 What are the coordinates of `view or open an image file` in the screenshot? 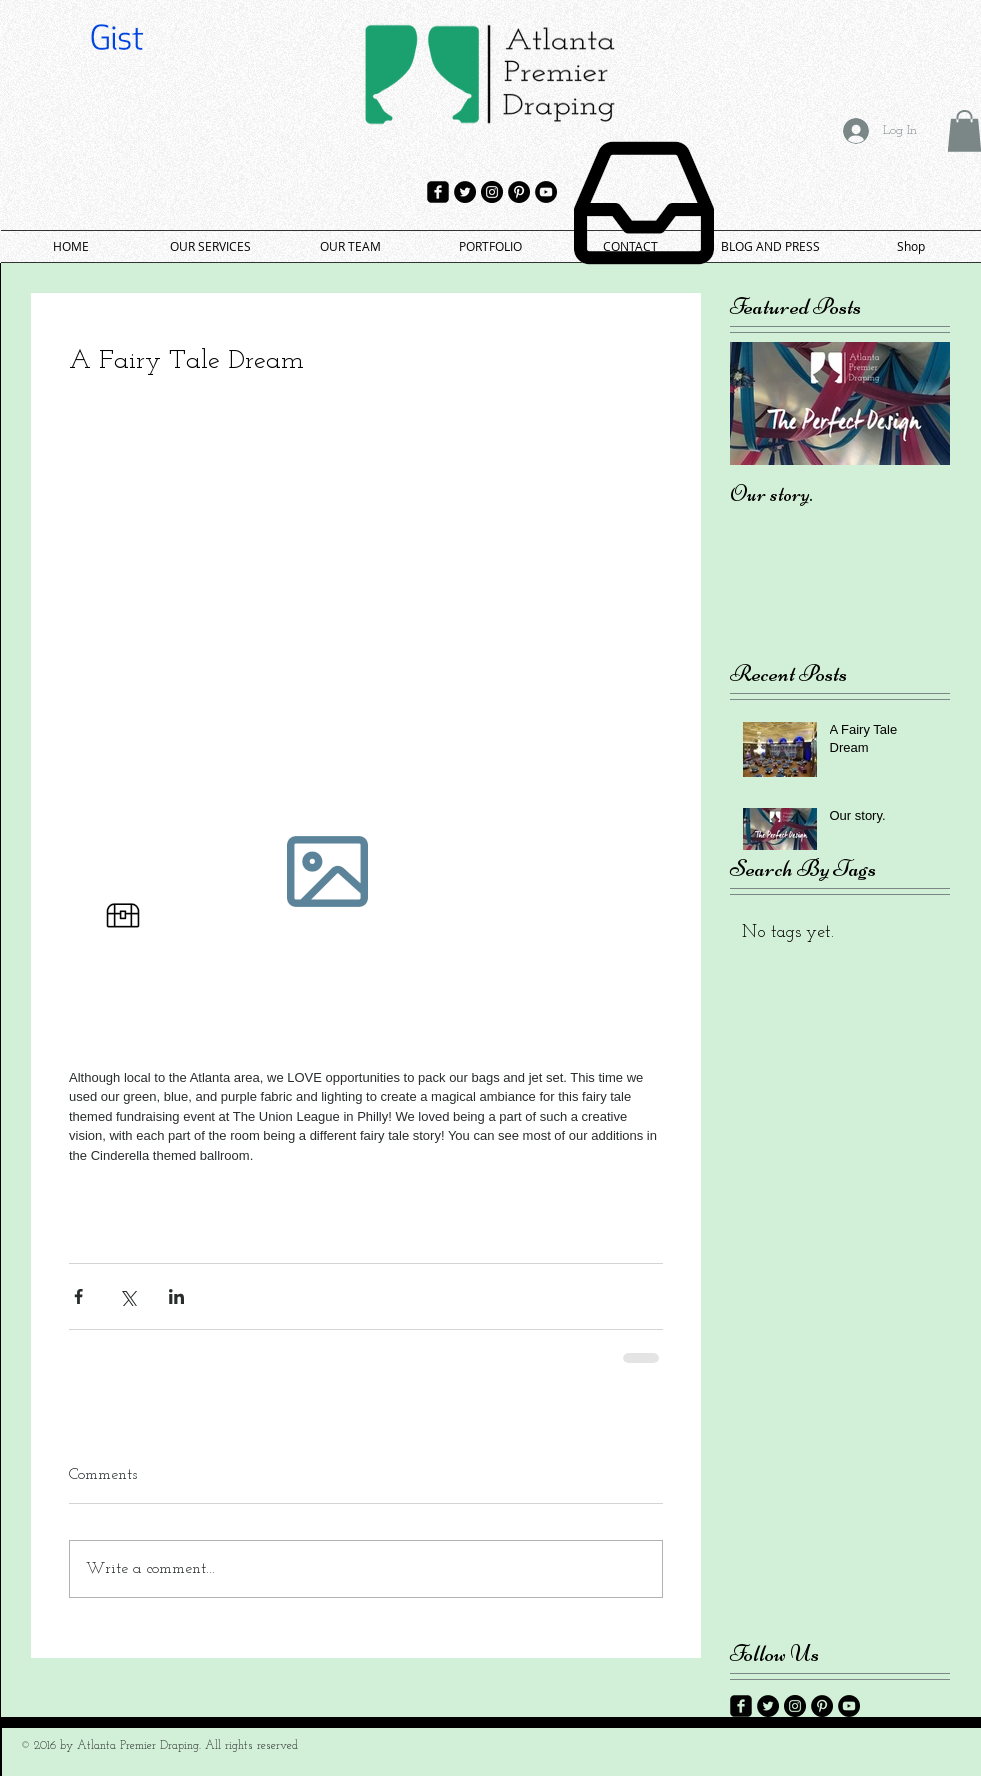 It's located at (327, 871).